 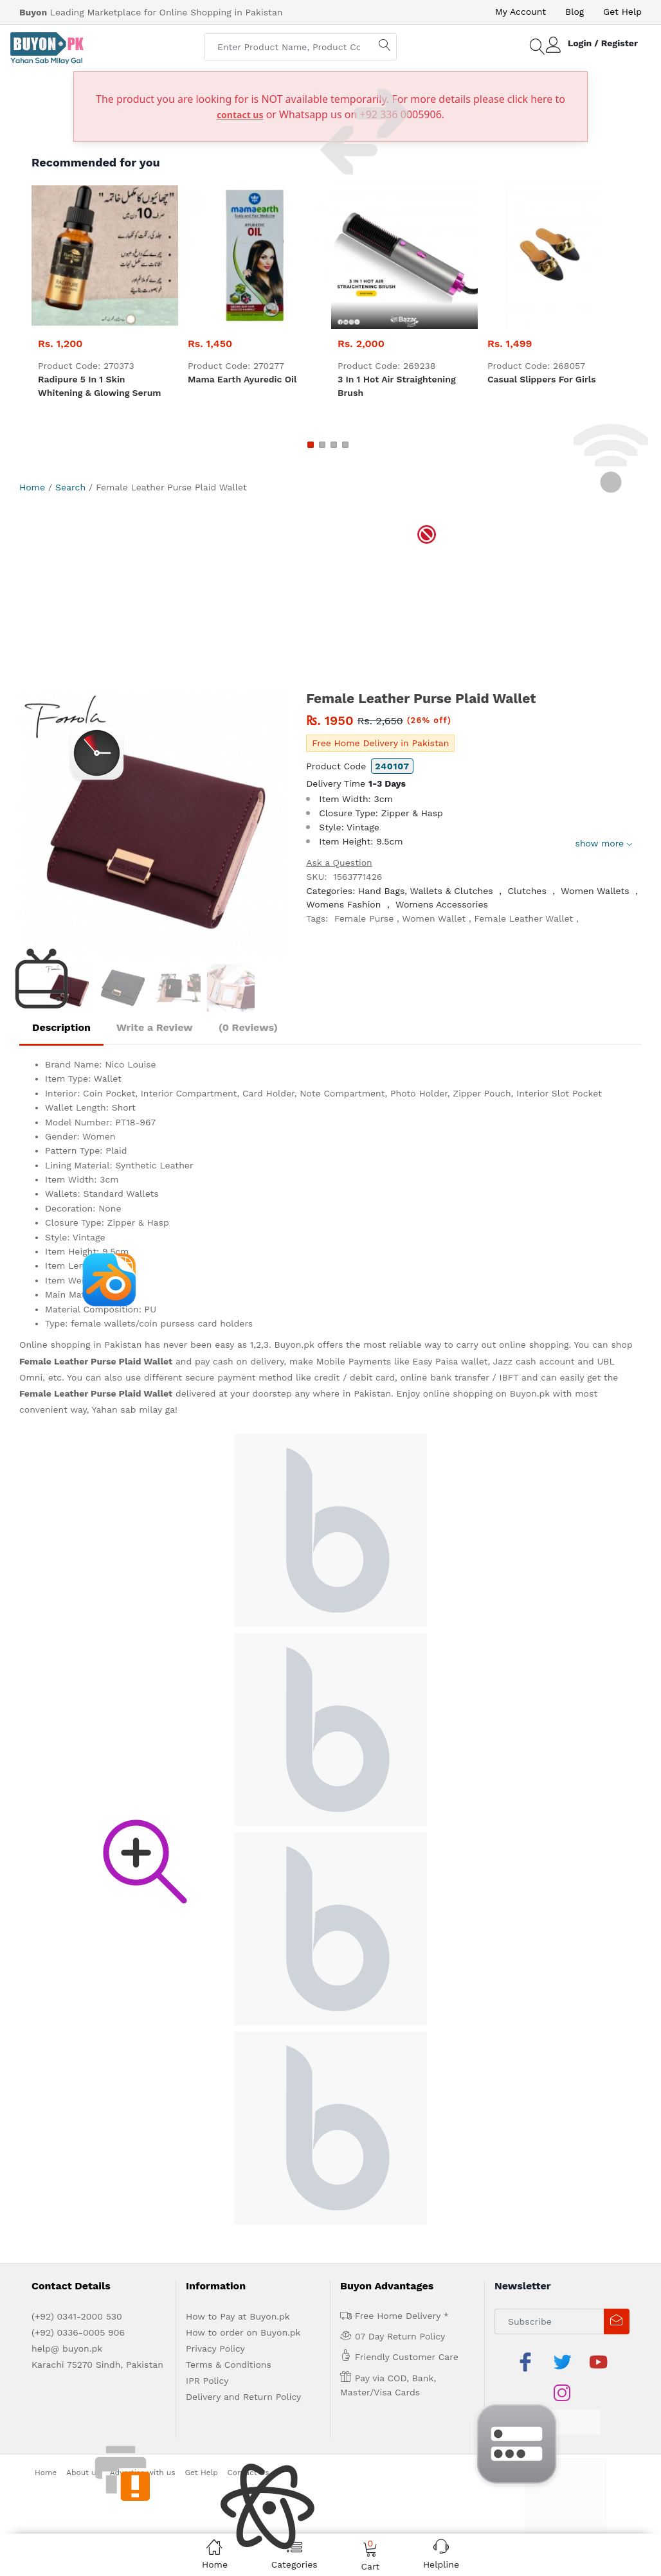 What do you see at coordinates (145, 1861) in the screenshot?
I see `zoom in or increase magnification` at bounding box center [145, 1861].